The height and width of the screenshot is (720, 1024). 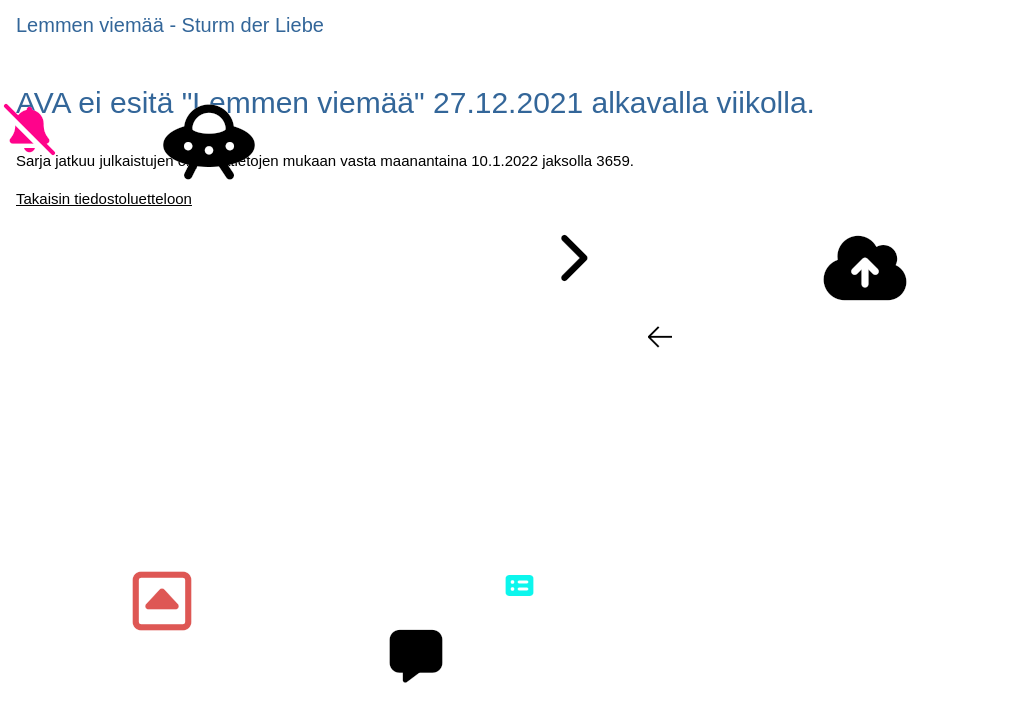 What do you see at coordinates (519, 585) in the screenshot?
I see `view list details or summary` at bounding box center [519, 585].